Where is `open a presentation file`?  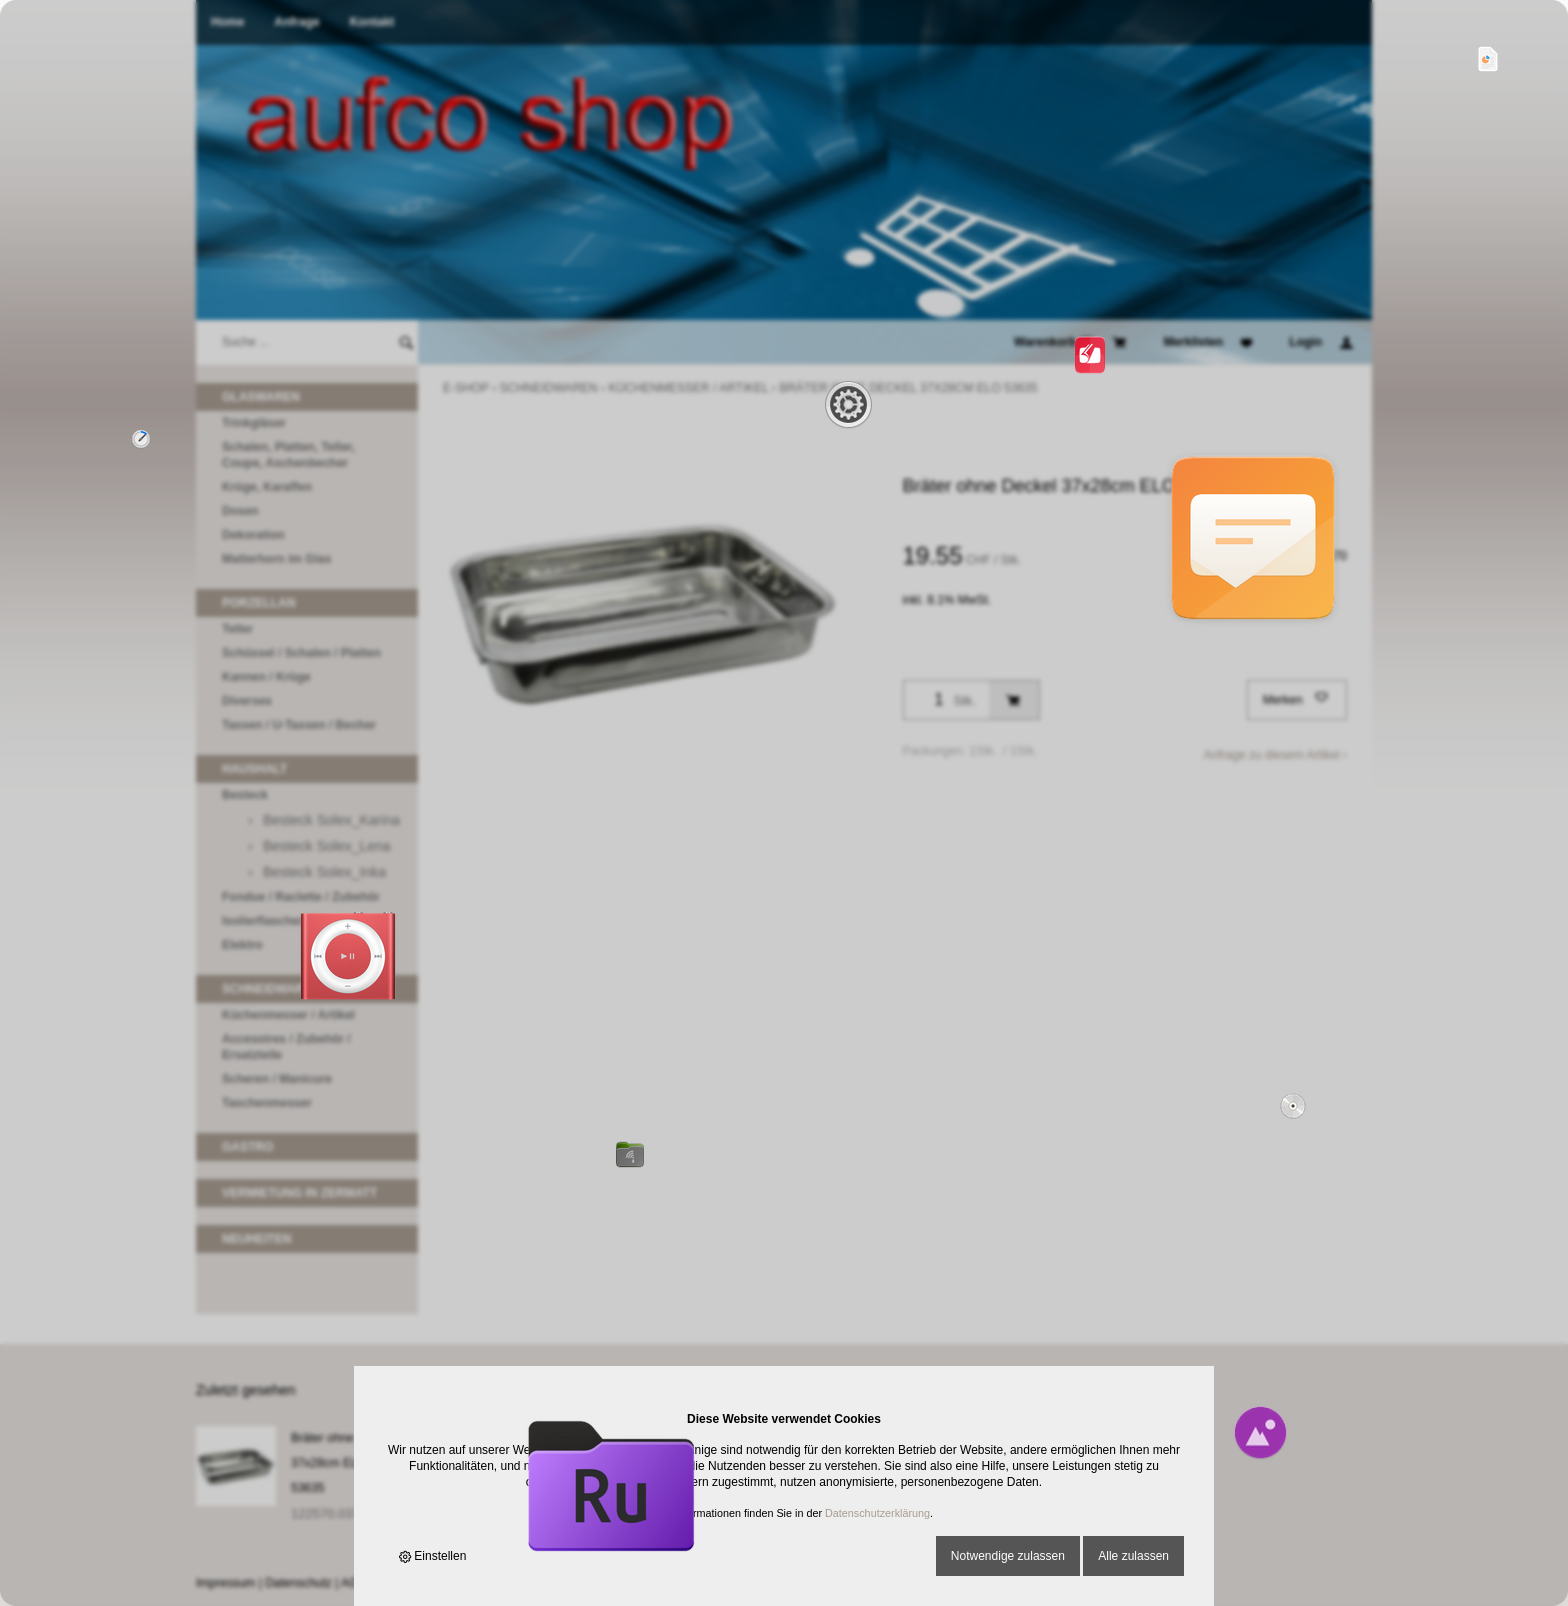
open a presentation file is located at coordinates (1488, 59).